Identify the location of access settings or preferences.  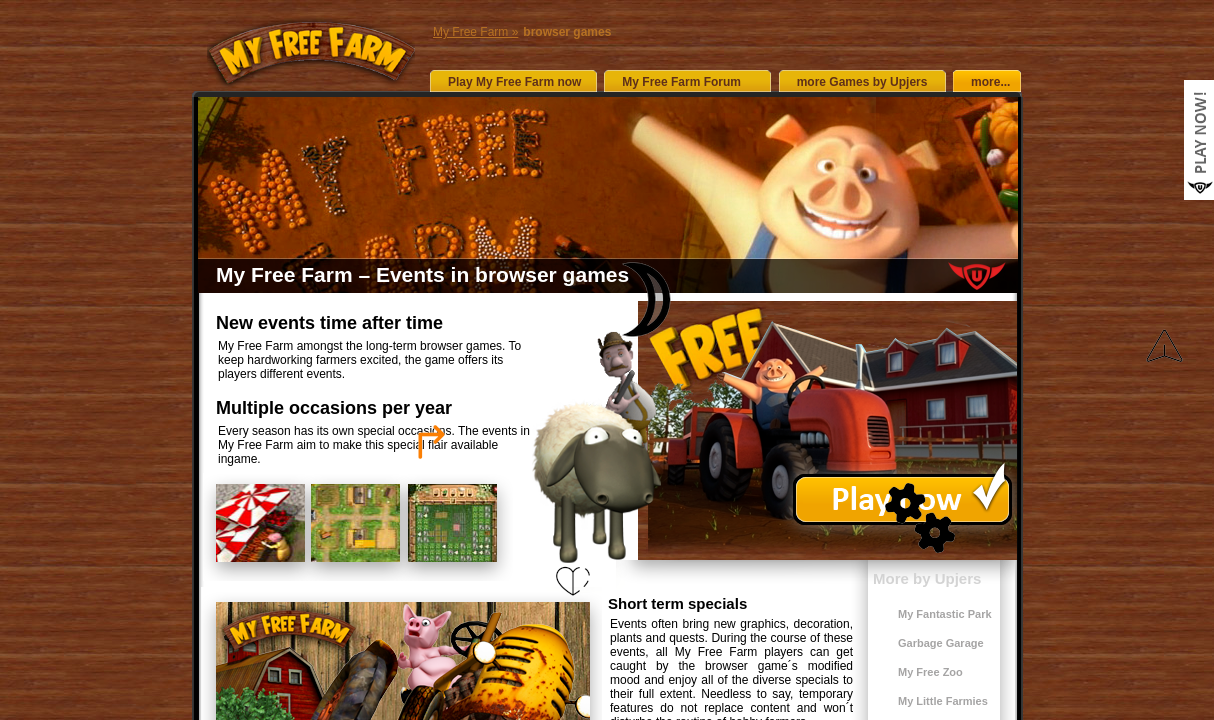
(920, 518).